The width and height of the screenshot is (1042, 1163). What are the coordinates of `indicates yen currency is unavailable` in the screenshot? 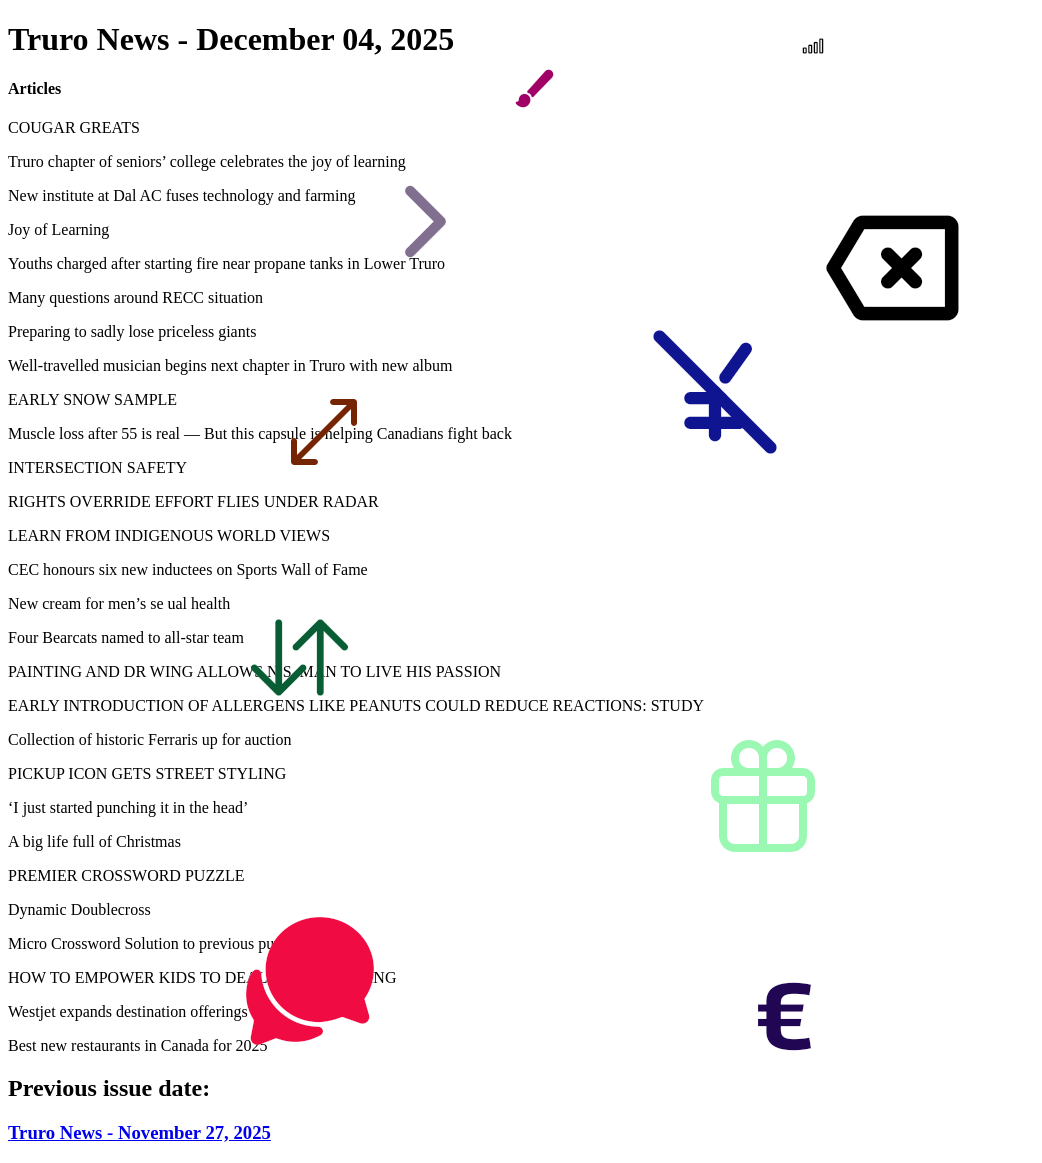 It's located at (715, 392).